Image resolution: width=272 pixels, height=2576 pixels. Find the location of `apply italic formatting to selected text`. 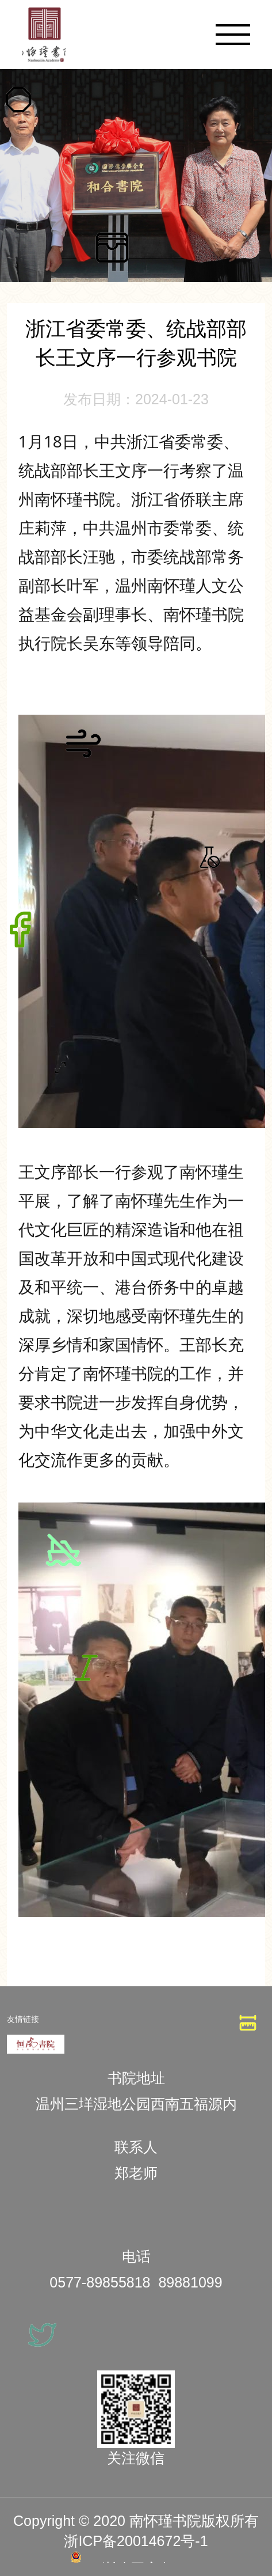

apply italic formatting to selected text is located at coordinates (86, 1668).